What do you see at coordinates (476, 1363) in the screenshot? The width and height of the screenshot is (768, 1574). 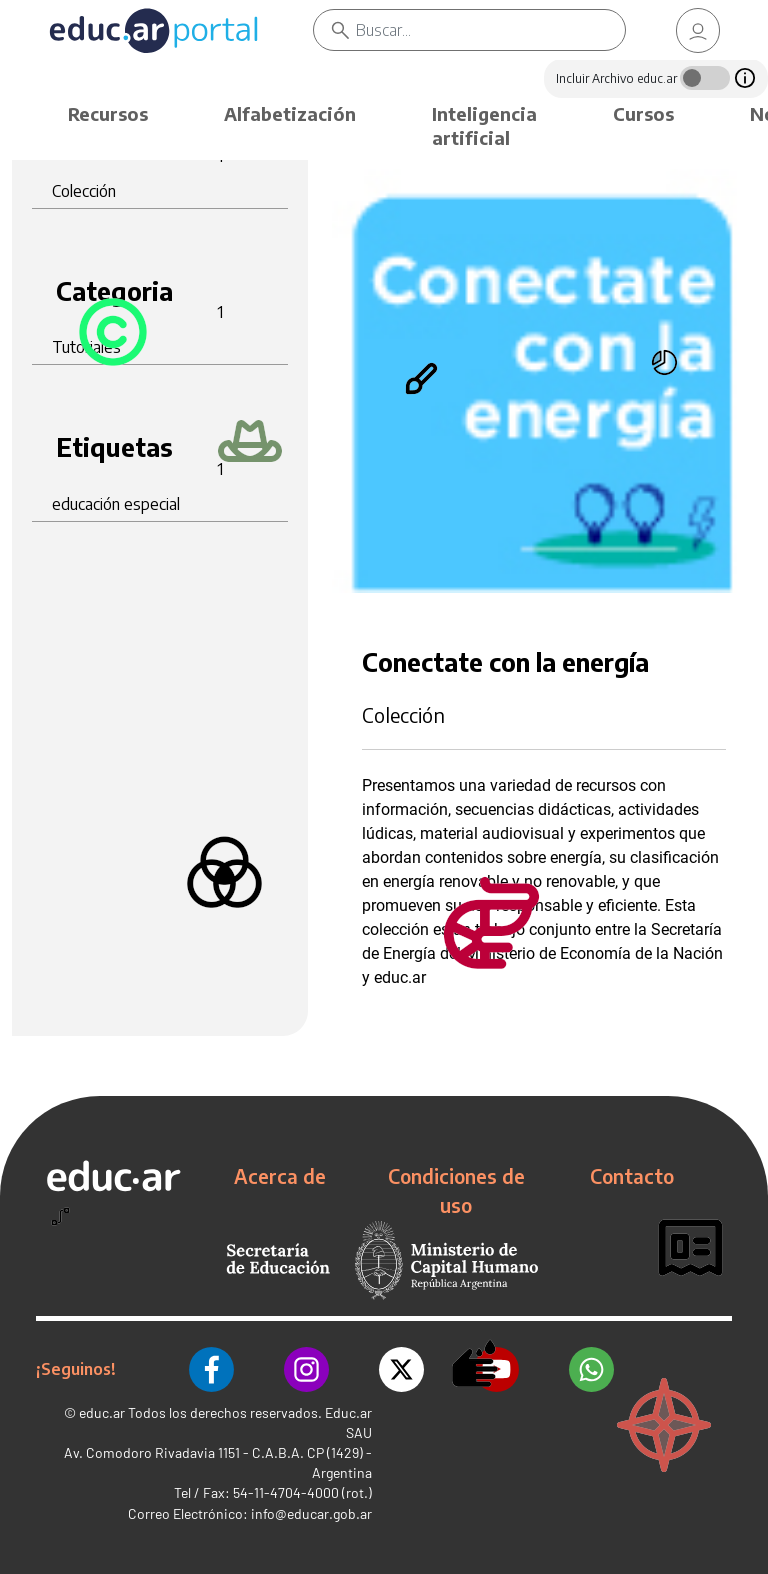 I see `wash your hands reminder` at bounding box center [476, 1363].